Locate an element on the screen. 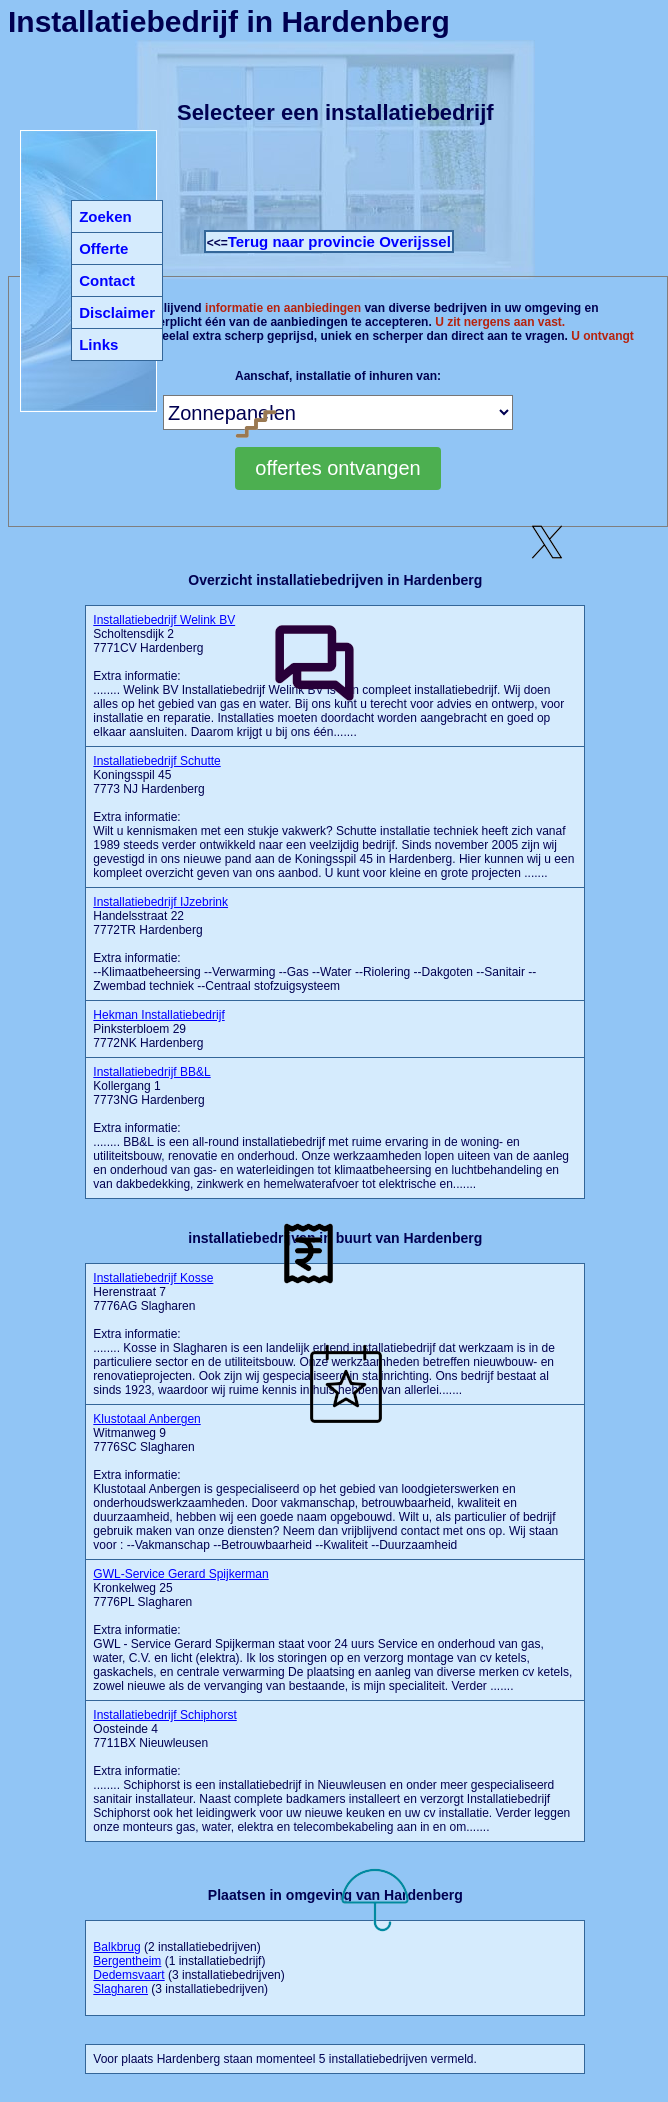 The width and height of the screenshot is (668, 2102). view transaction receipt in indian rupees is located at coordinates (308, 1253).